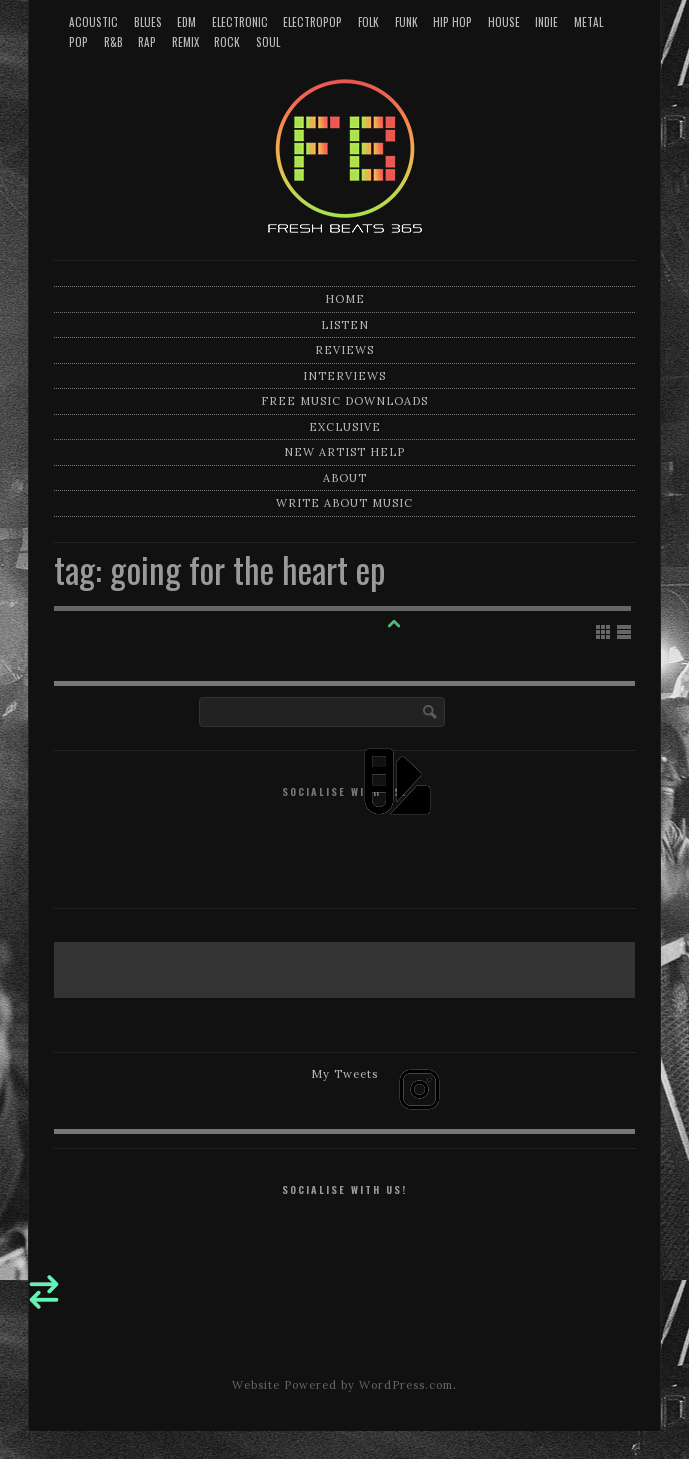 Image resolution: width=689 pixels, height=1459 pixels. Describe the element at coordinates (419, 1089) in the screenshot. I see `open instagram app` at that location.